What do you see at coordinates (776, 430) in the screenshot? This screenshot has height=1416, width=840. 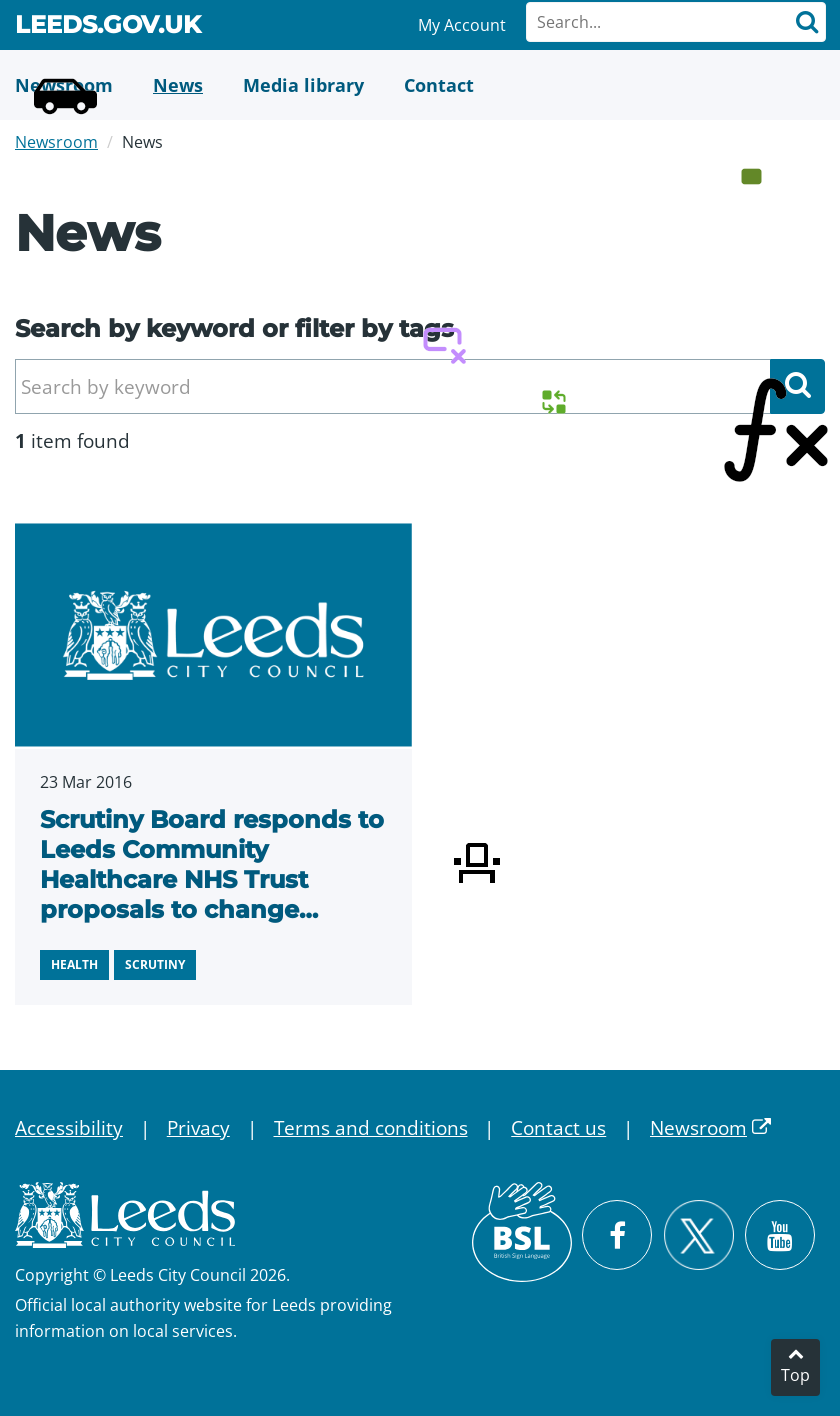 I see `insert a mathematical function or formula` at bounding box center [776, 430].